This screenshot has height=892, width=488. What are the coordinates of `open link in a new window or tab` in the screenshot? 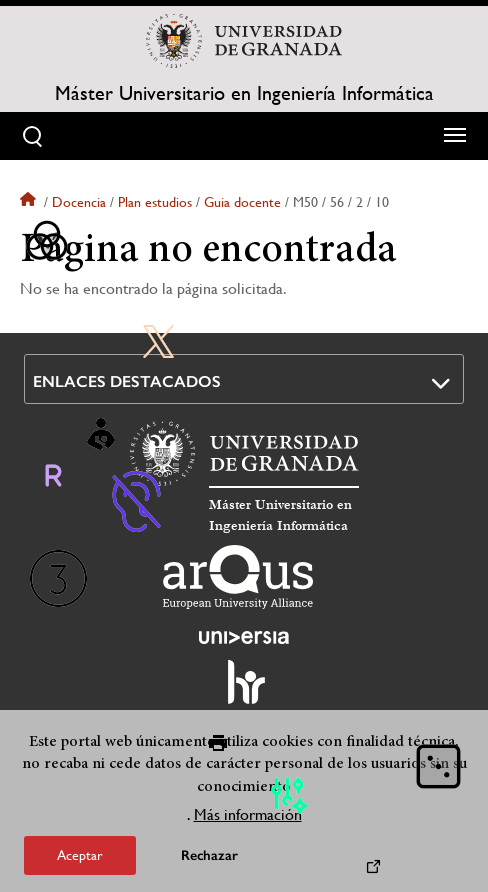 It's located at (373, 866).